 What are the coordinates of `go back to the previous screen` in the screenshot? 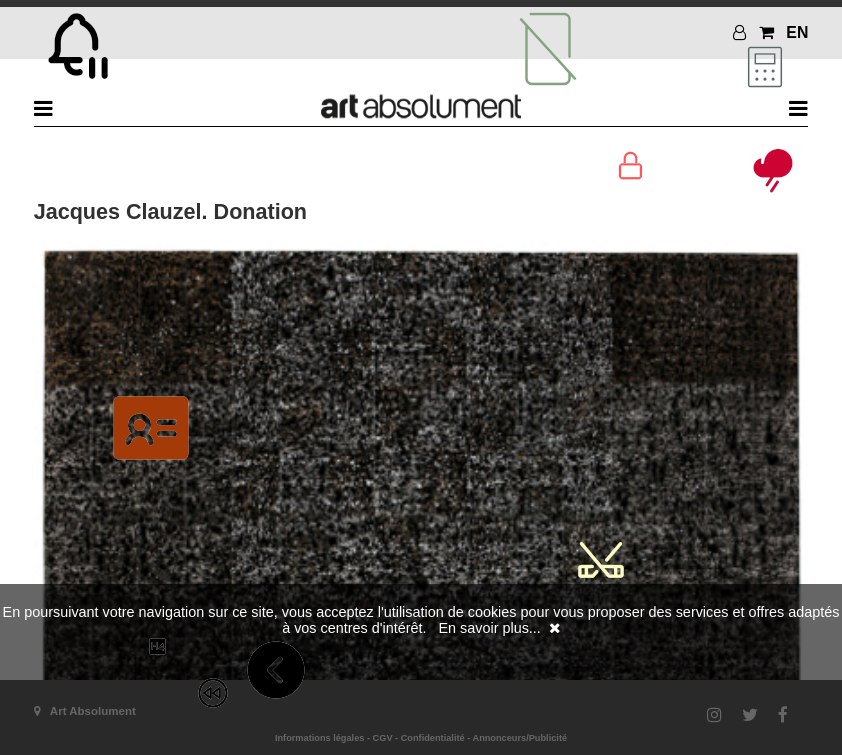 It's located at (276, 670).